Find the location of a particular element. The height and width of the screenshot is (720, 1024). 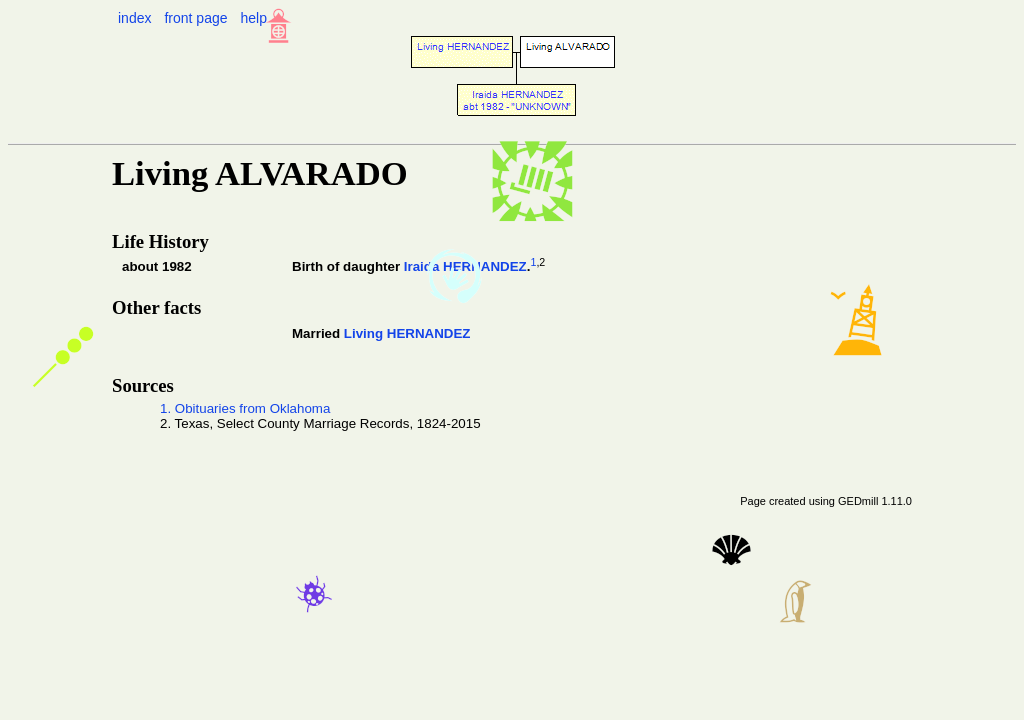

penguin character or mascot icon is located at coordinates (795, 601).